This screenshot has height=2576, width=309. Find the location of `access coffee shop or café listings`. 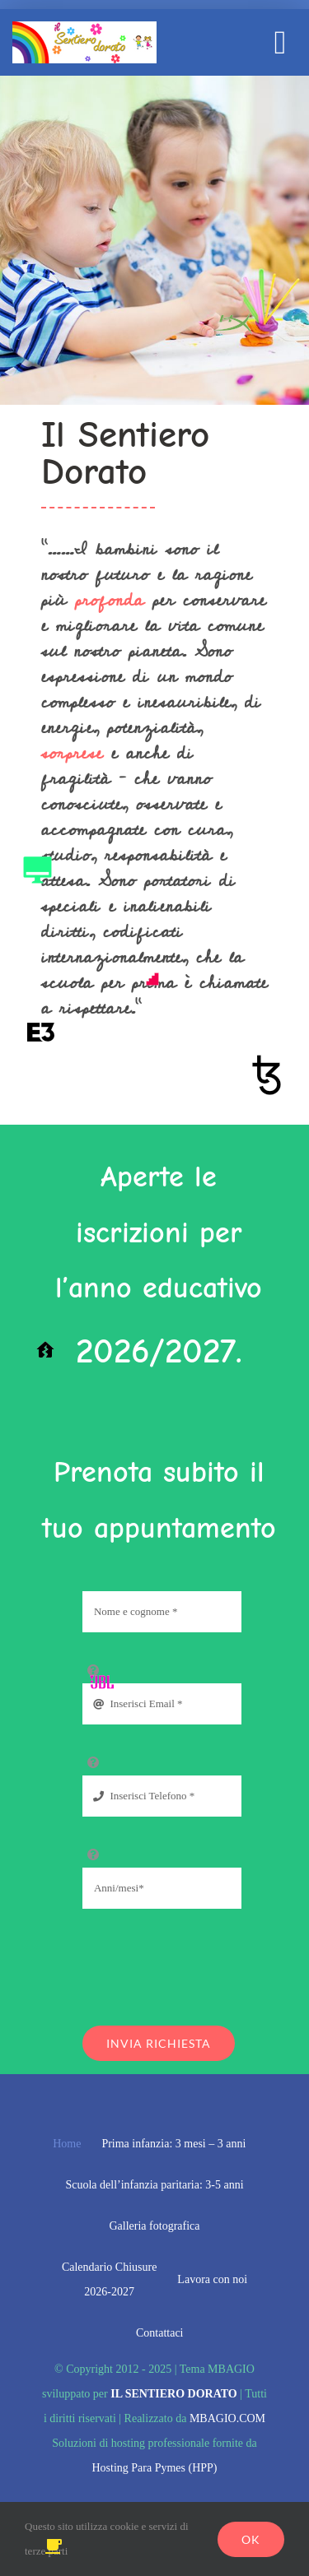

access coffee shop or café listings is located at coordinates (54, 2546).